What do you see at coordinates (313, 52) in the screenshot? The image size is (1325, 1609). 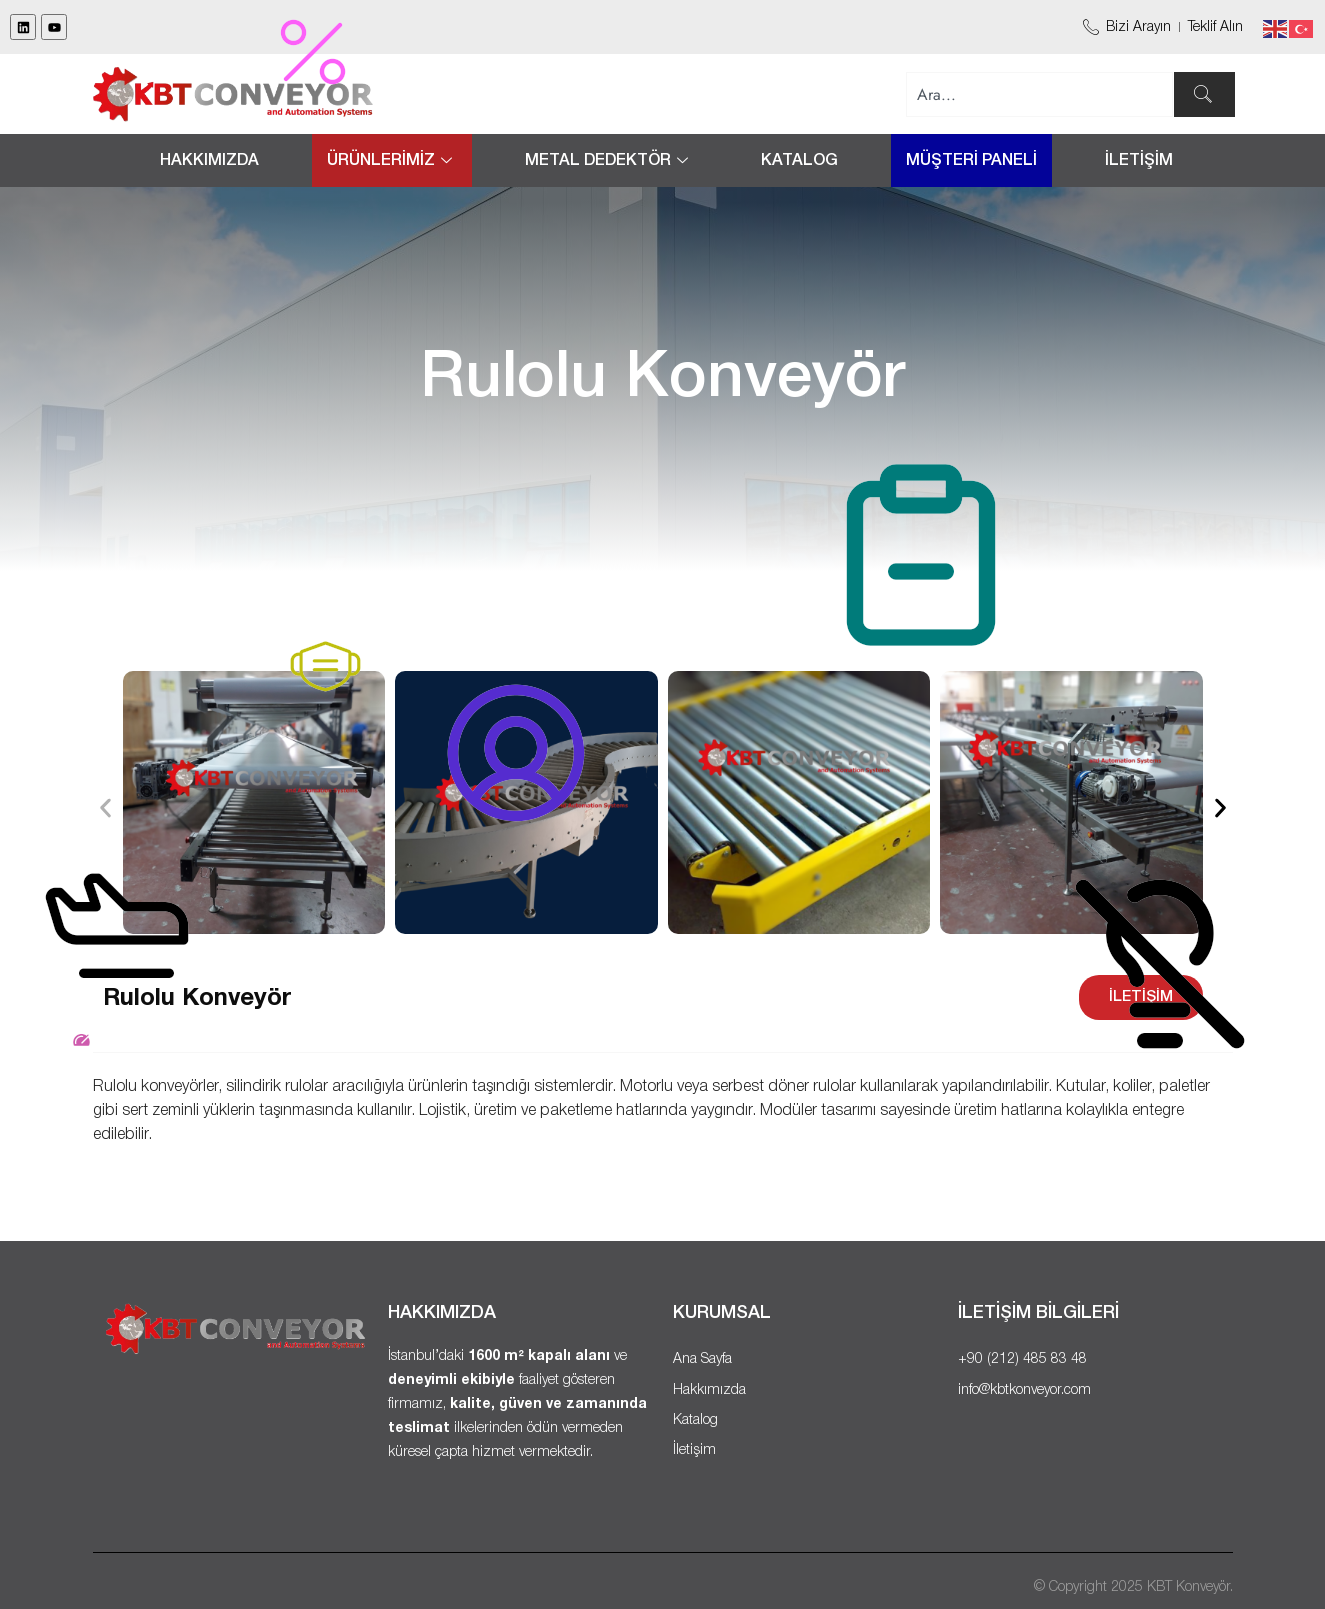 I see `view or apply a discount` at bounding box center [313, 52].